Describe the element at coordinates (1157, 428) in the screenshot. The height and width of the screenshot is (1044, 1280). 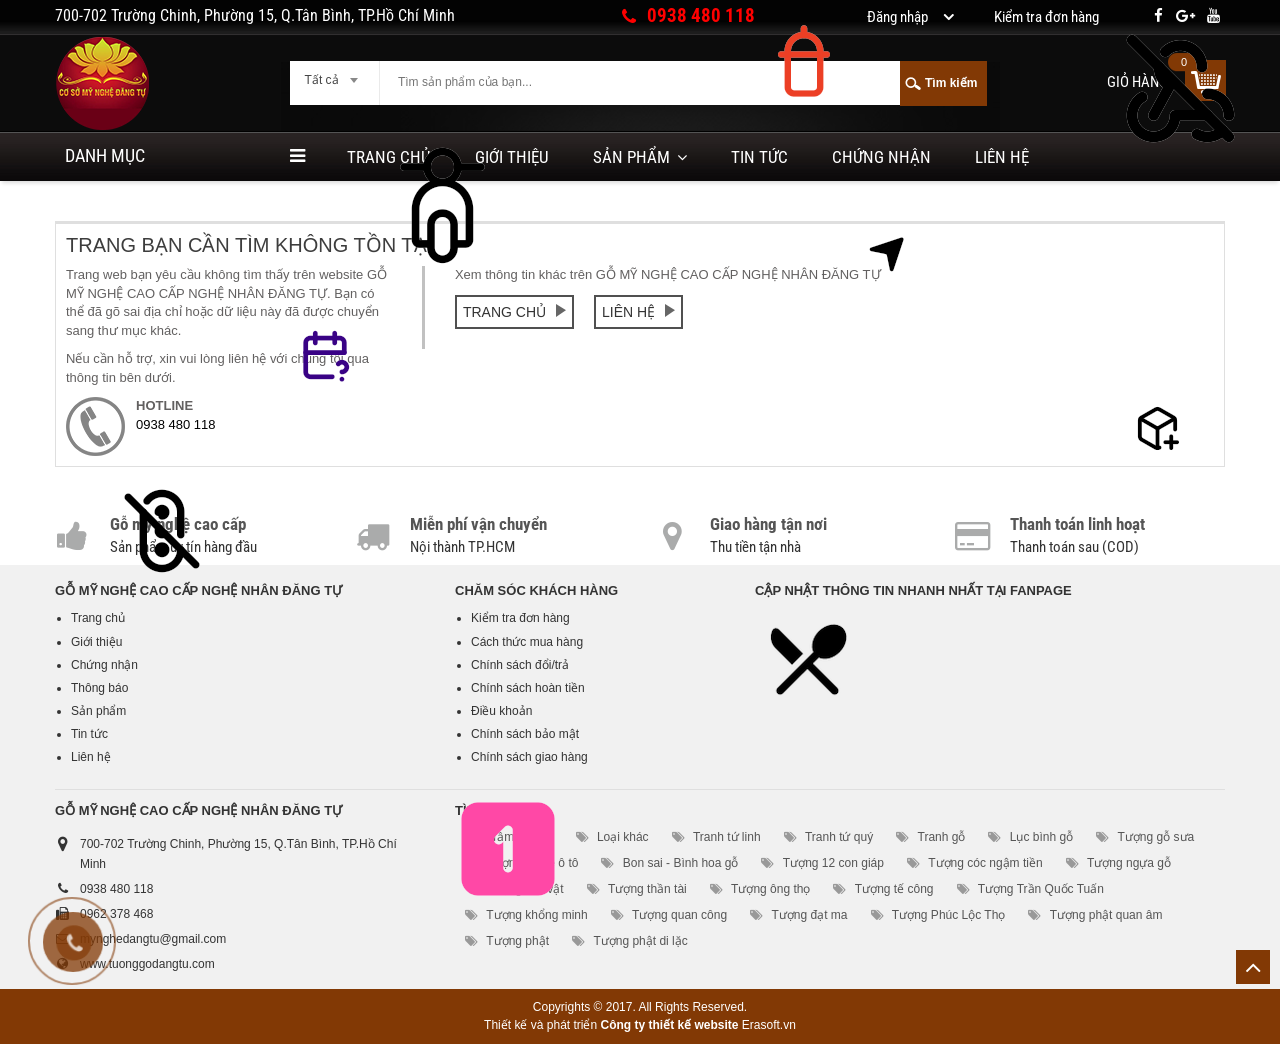
I see `add a new 3D object or model` at that location.